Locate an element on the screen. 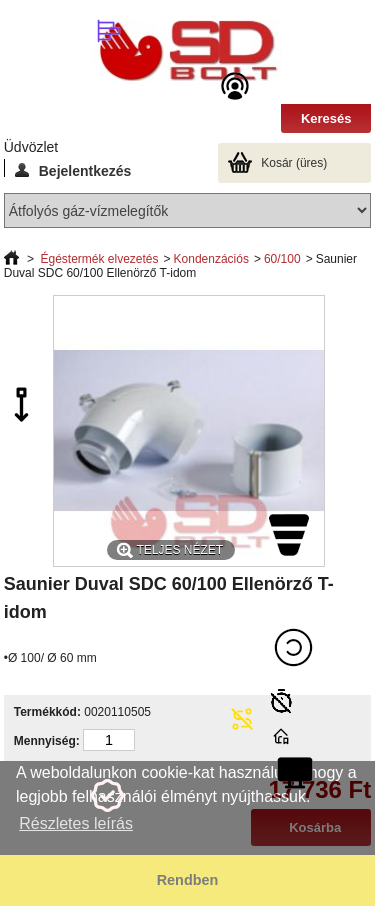 This screenshot has width=375, height=906. timer is disabled or off is located at coordinates (281, 701).